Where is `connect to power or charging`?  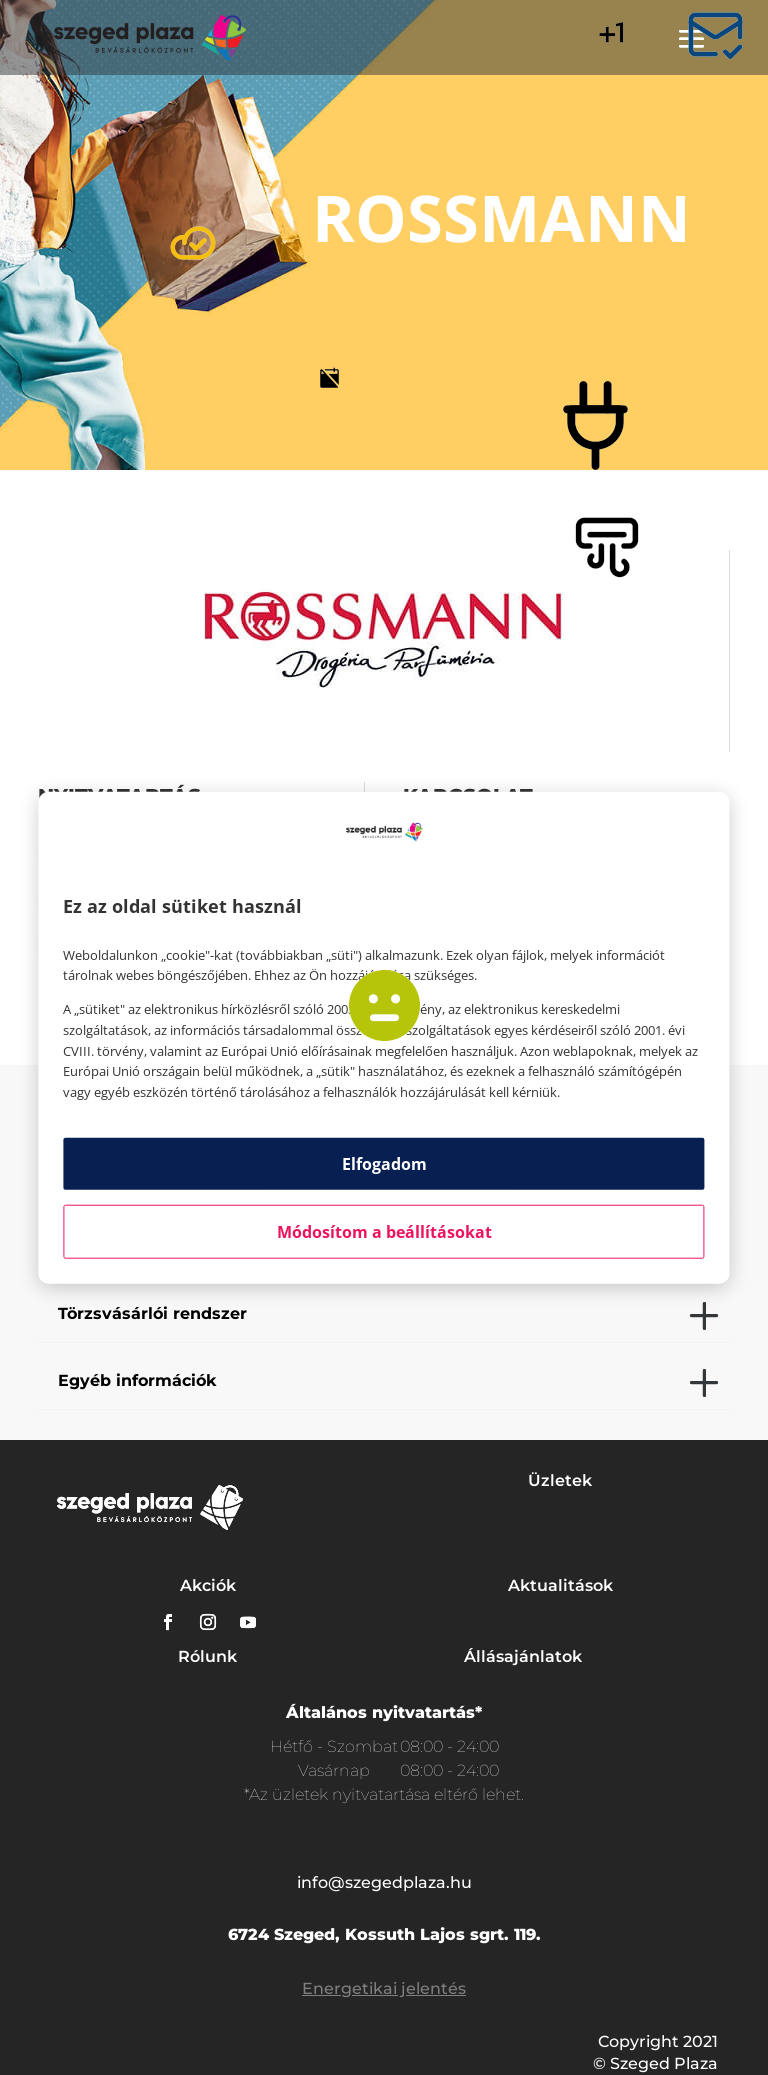
connect to power or charging is located at coordinates (595, 425).